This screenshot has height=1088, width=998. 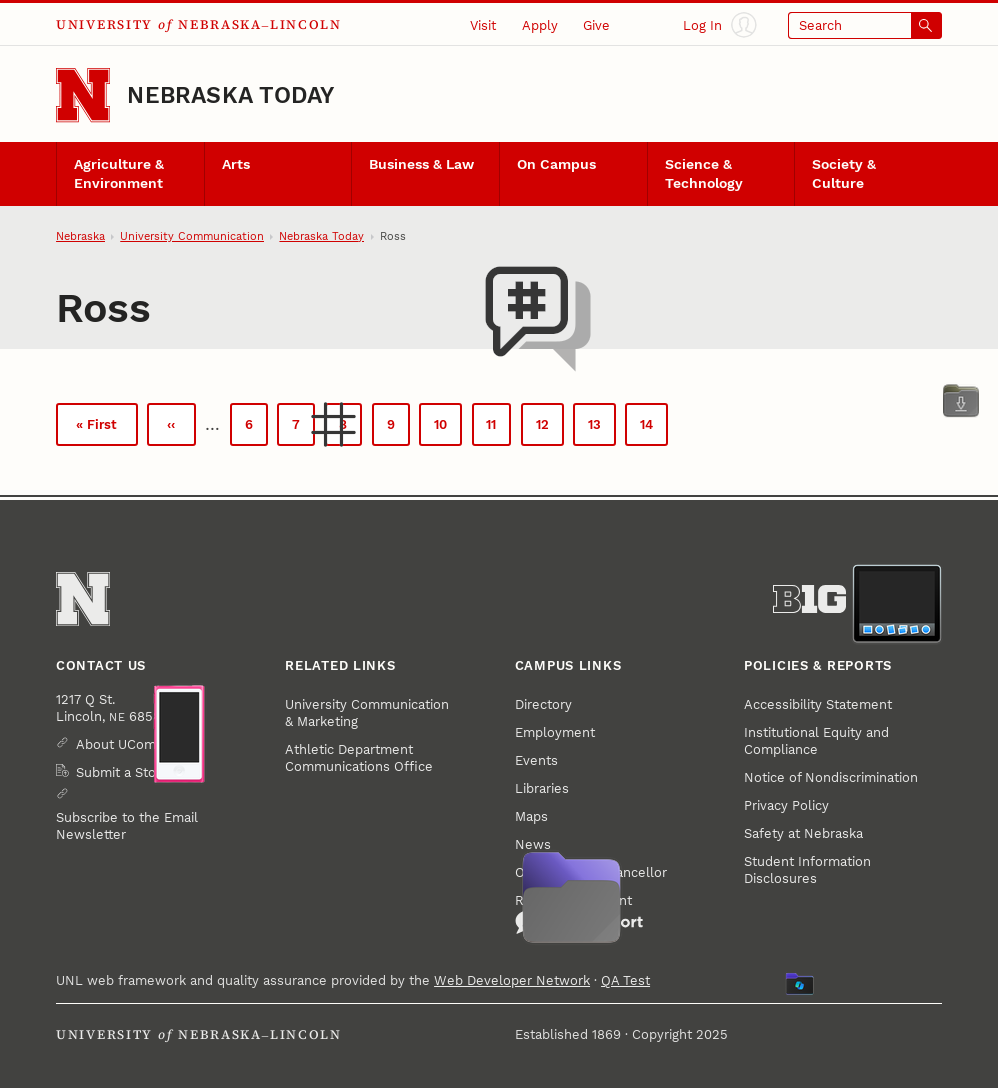 What do you see at coordinates (333, 424) in the screenshot?
I see `open sudoku puzzle game` at bounding box center [333, 424].